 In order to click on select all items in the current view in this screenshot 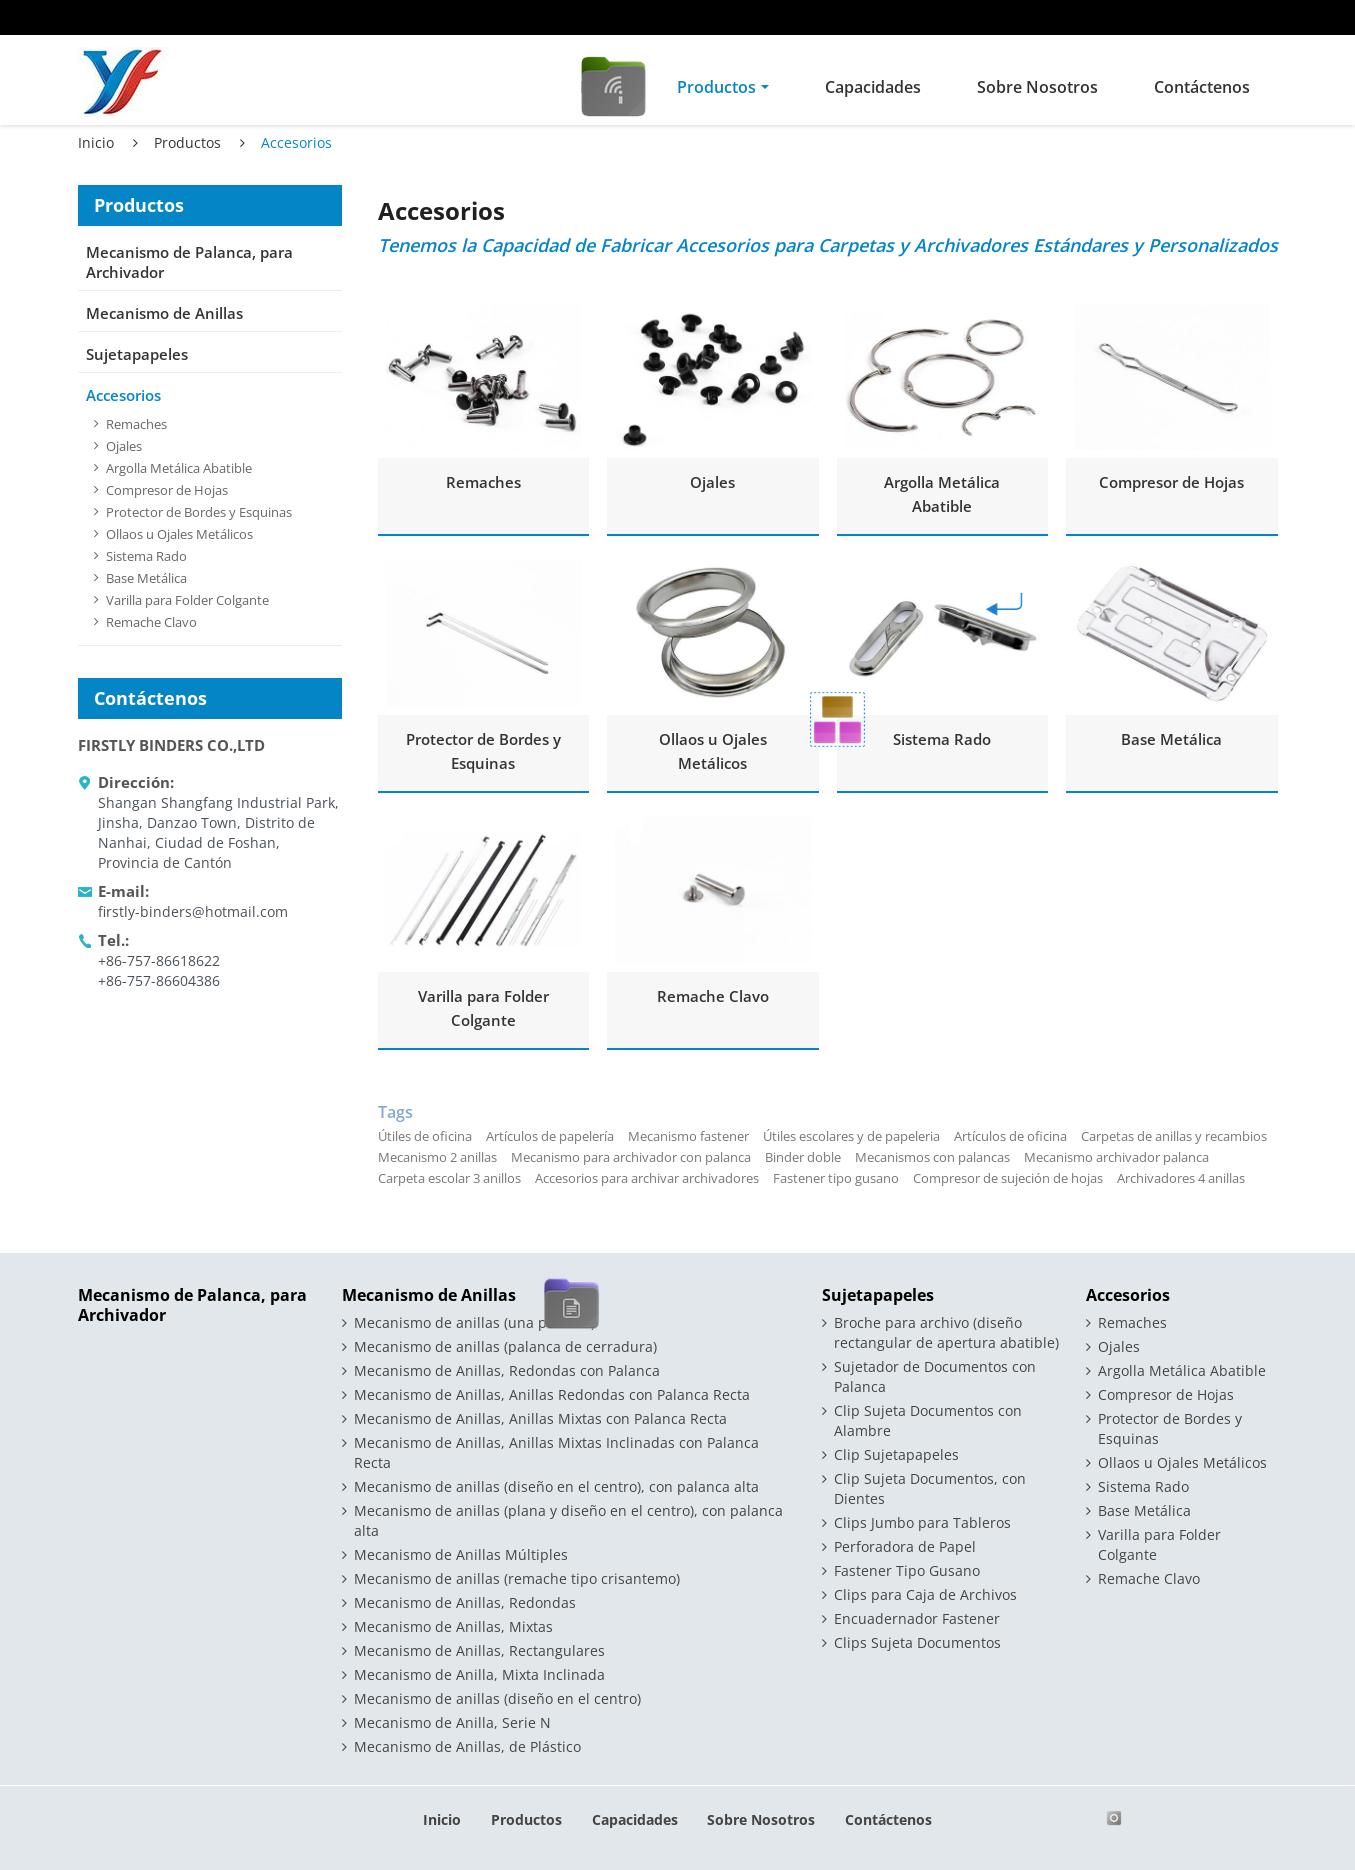, I will do `click(837, 719)`.